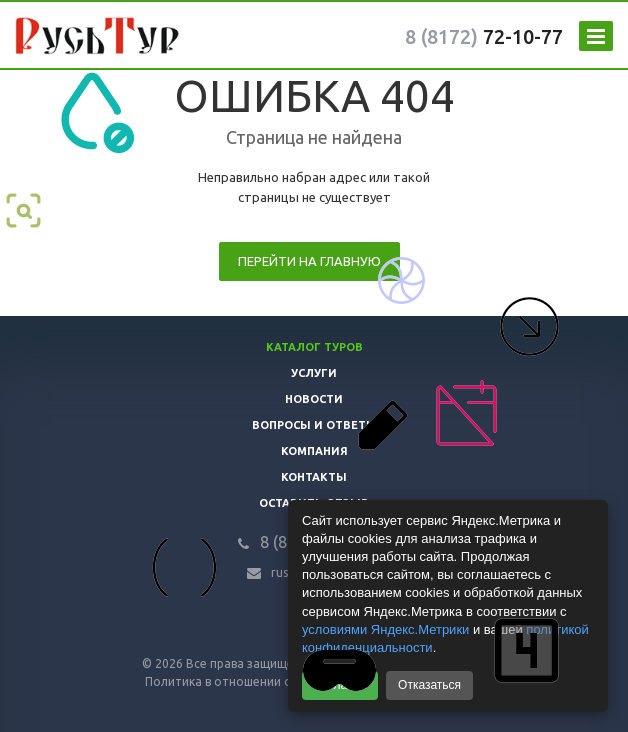 The image size is (628, 732). What do you see at coordinates (529, 326) in the screenshot?
I see `navigate to the next item diagonally` at bounding box center [529, 326].